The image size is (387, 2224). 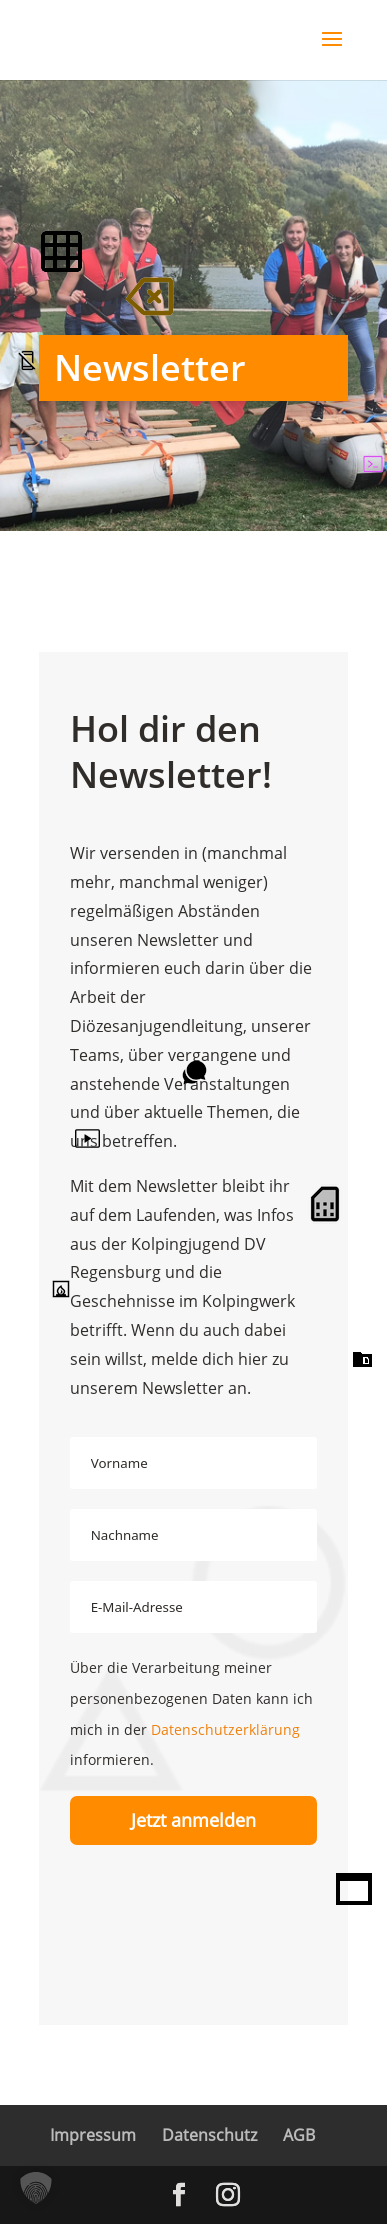 What do you see at coordinates (325, 1204) in the screenshot?
I see `view sim card information` at bounding box center [325, 1204].